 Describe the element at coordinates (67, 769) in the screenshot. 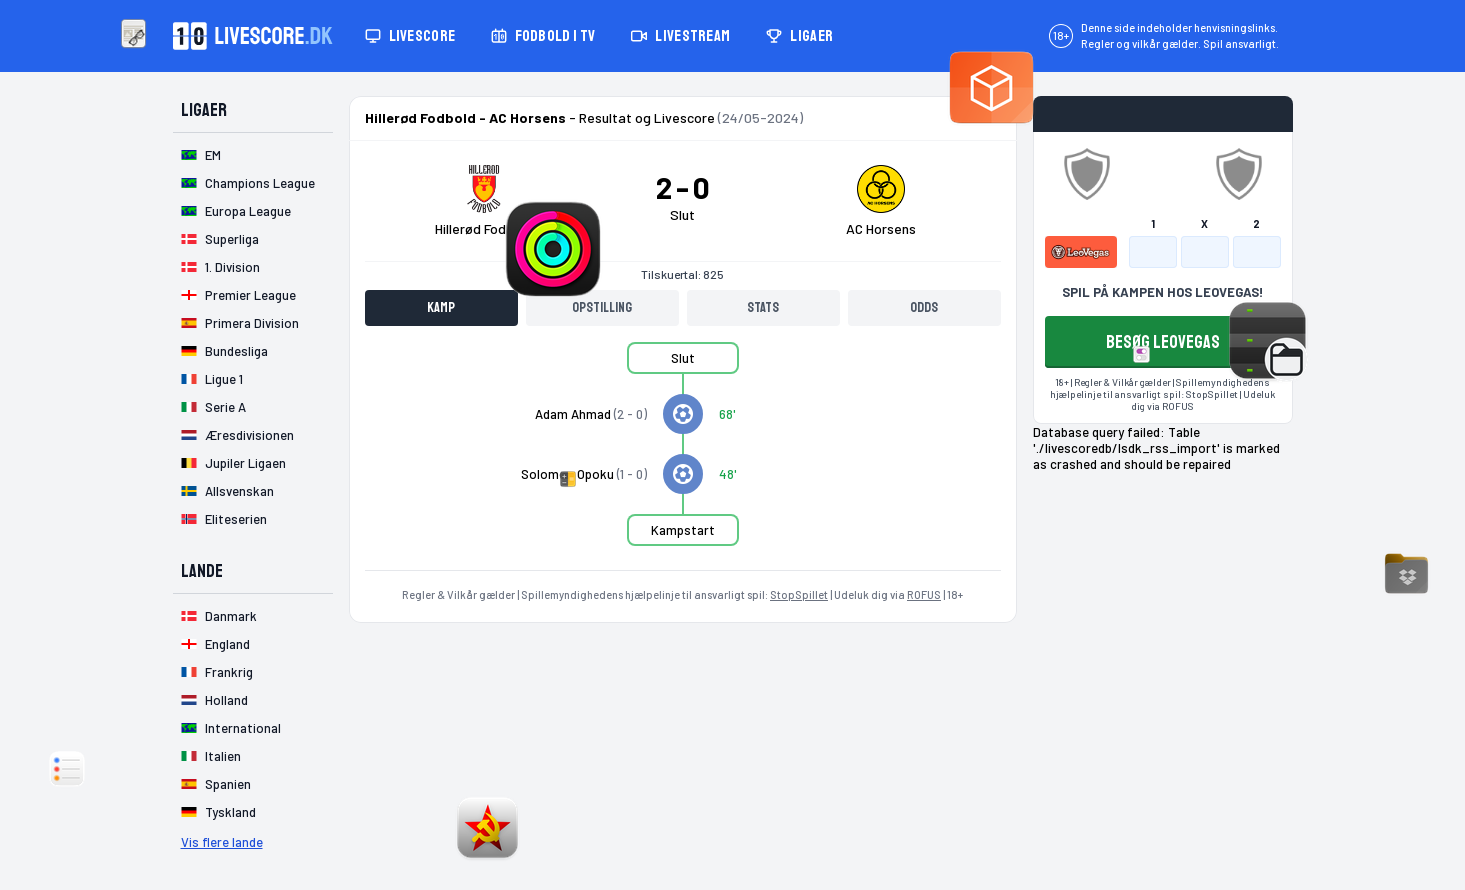

I see `open the reminders app` at that location.